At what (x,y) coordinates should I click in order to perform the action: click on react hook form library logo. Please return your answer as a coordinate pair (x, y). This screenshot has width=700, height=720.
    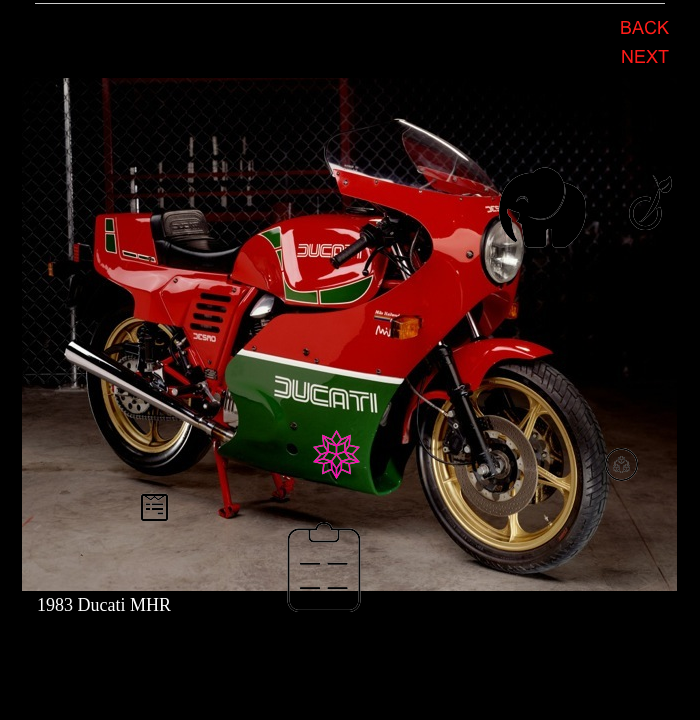
    Looking at the image, I should click on (324, 567).